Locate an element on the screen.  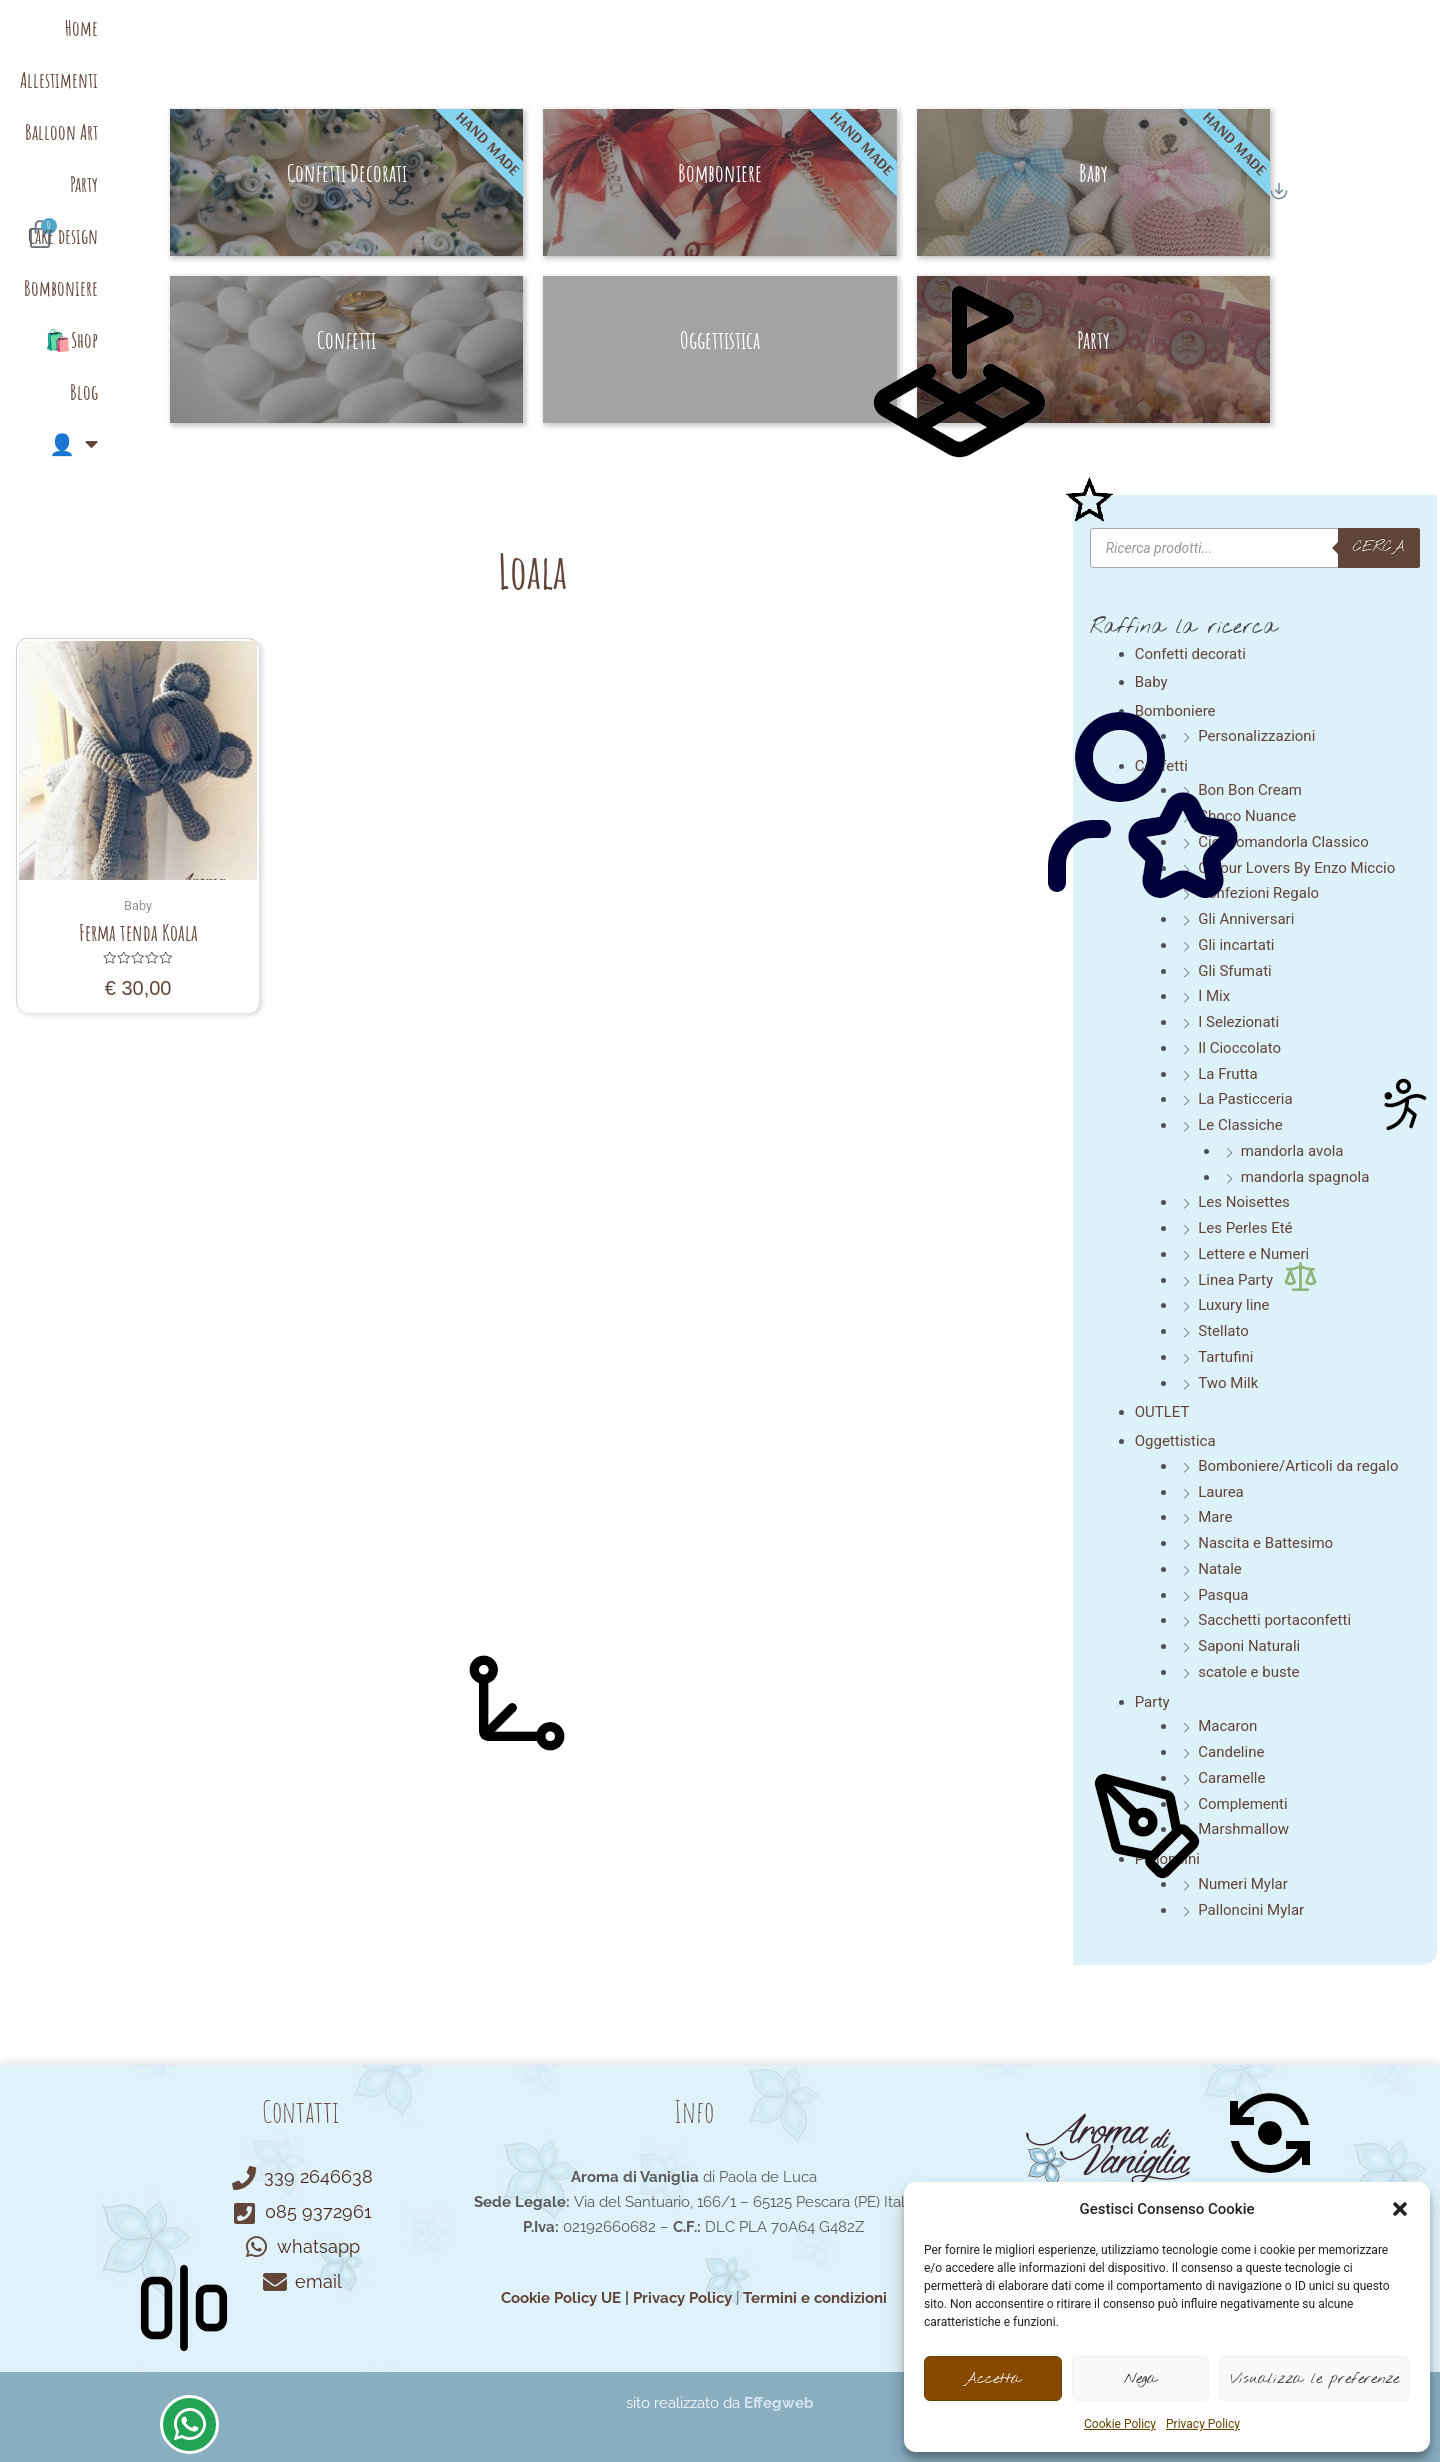
access legal or terms of service settings is located at coordinates (1300, 1276).